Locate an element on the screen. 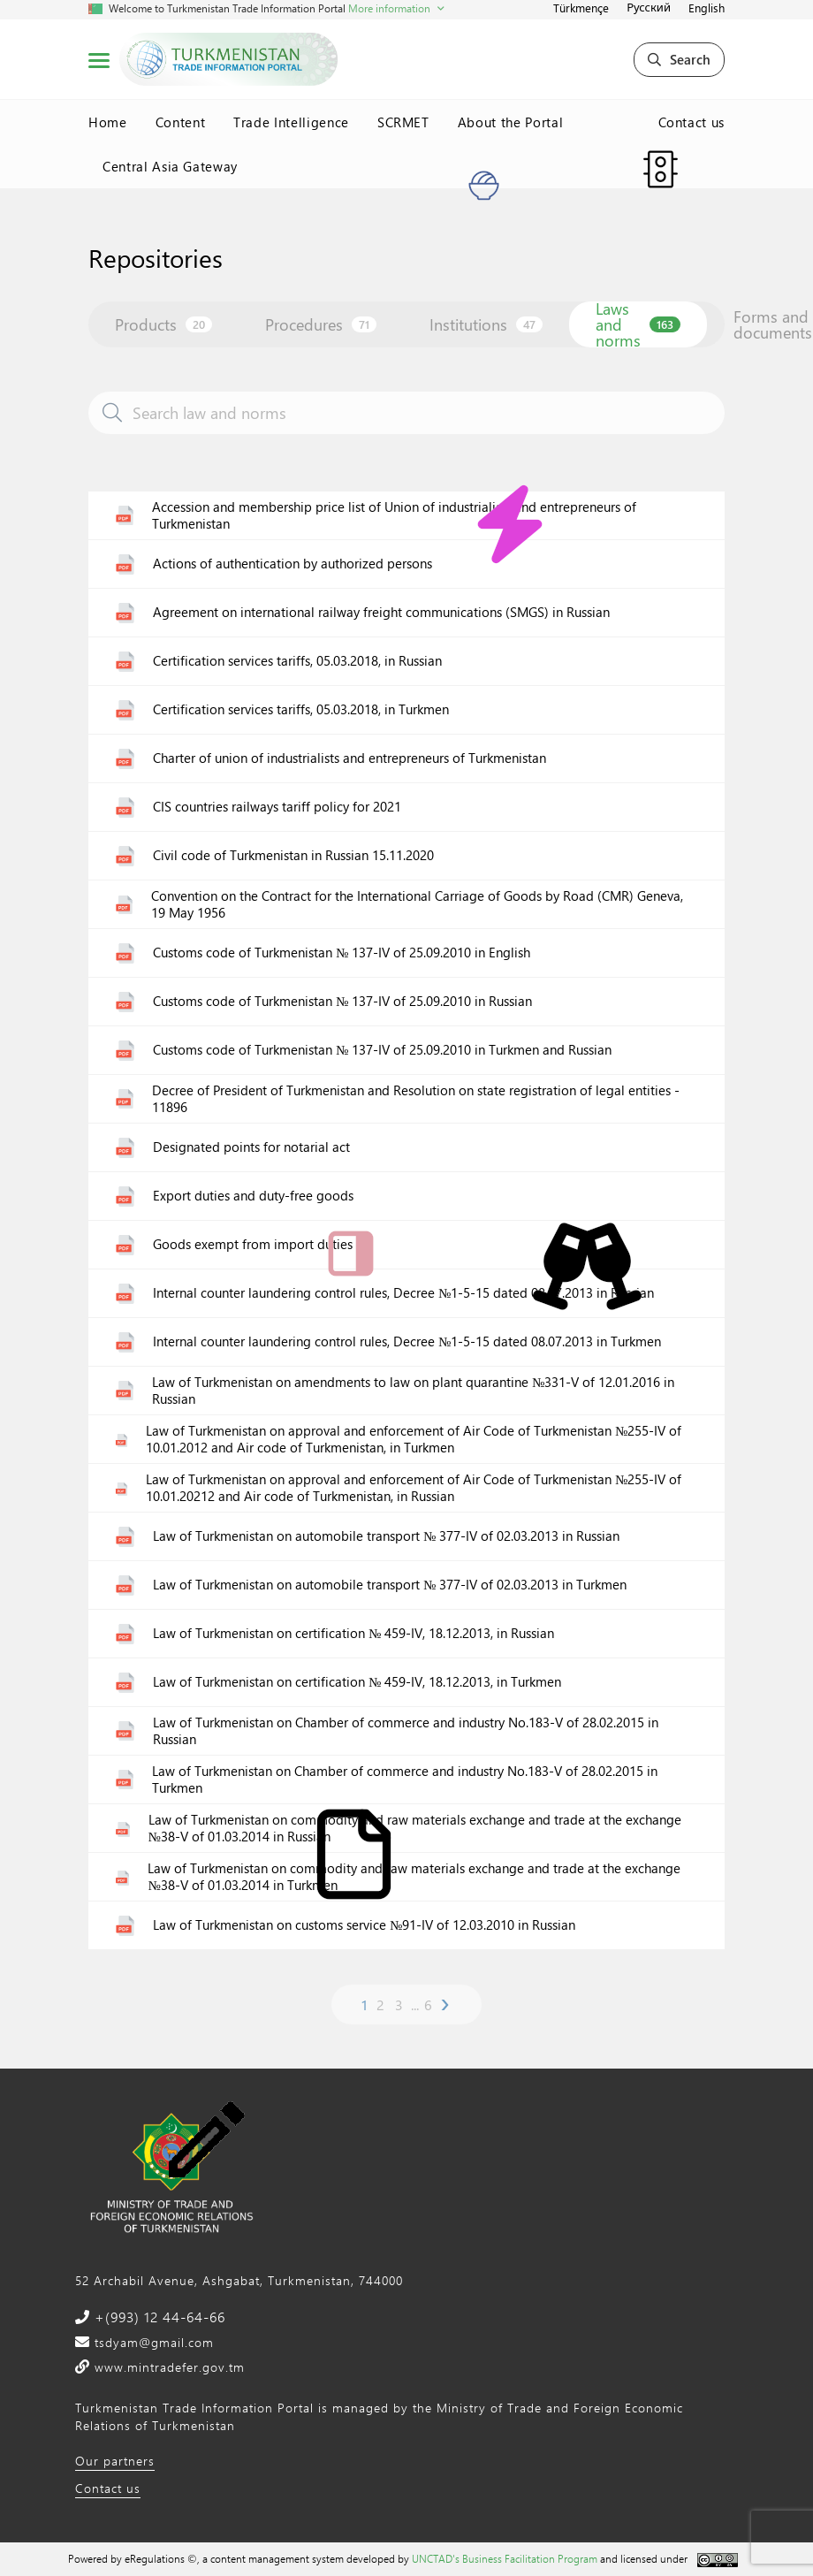 Image resolution: width=813 pixels, height=2576 pixels. open or view a file is located at coordinates (353, 1854).